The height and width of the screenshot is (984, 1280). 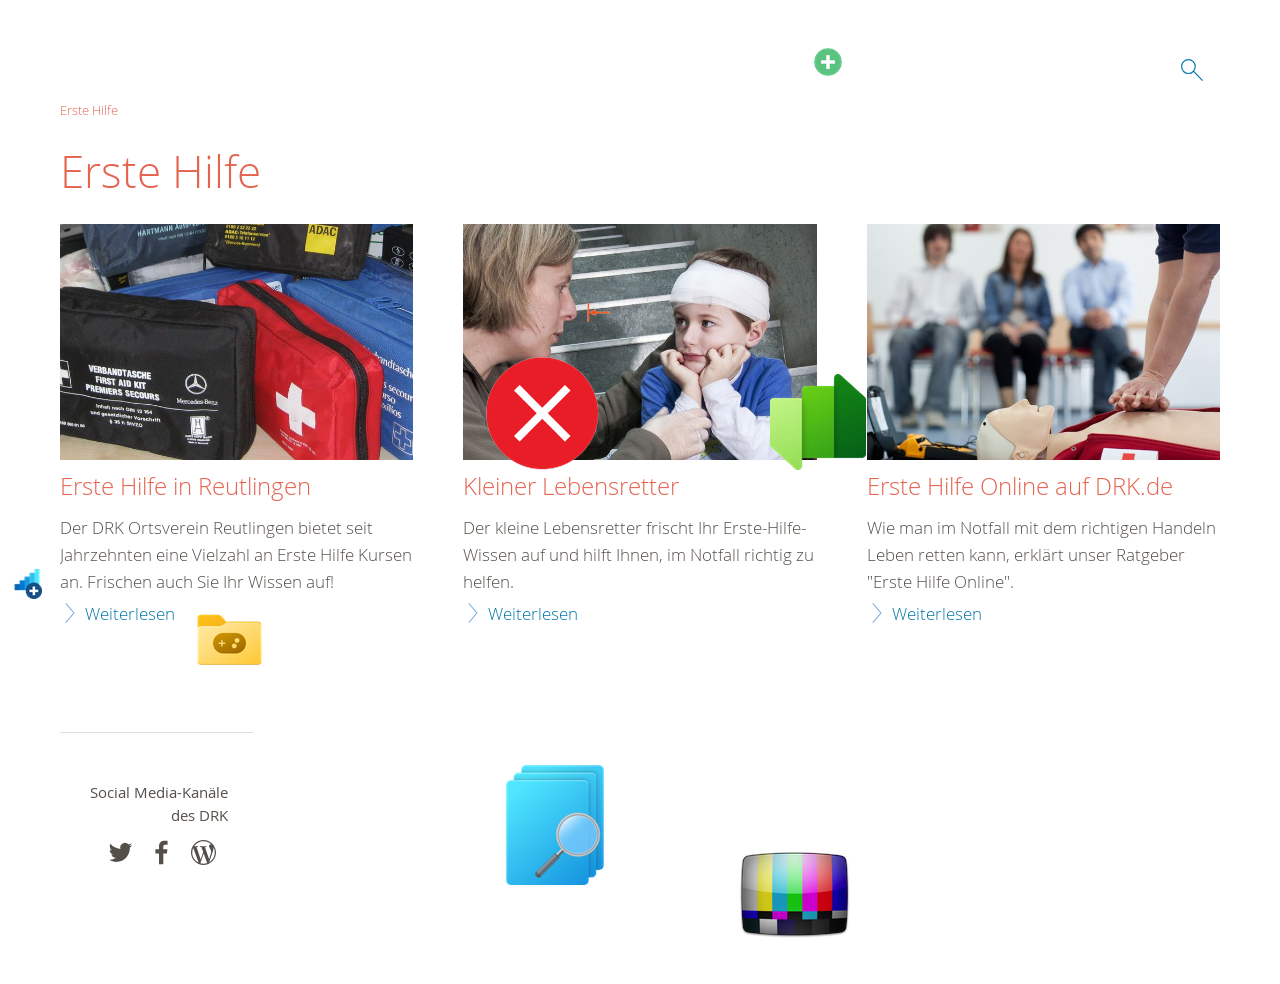 I want to click on go to the first item in a list or sequence, so click(x=598, y=312).